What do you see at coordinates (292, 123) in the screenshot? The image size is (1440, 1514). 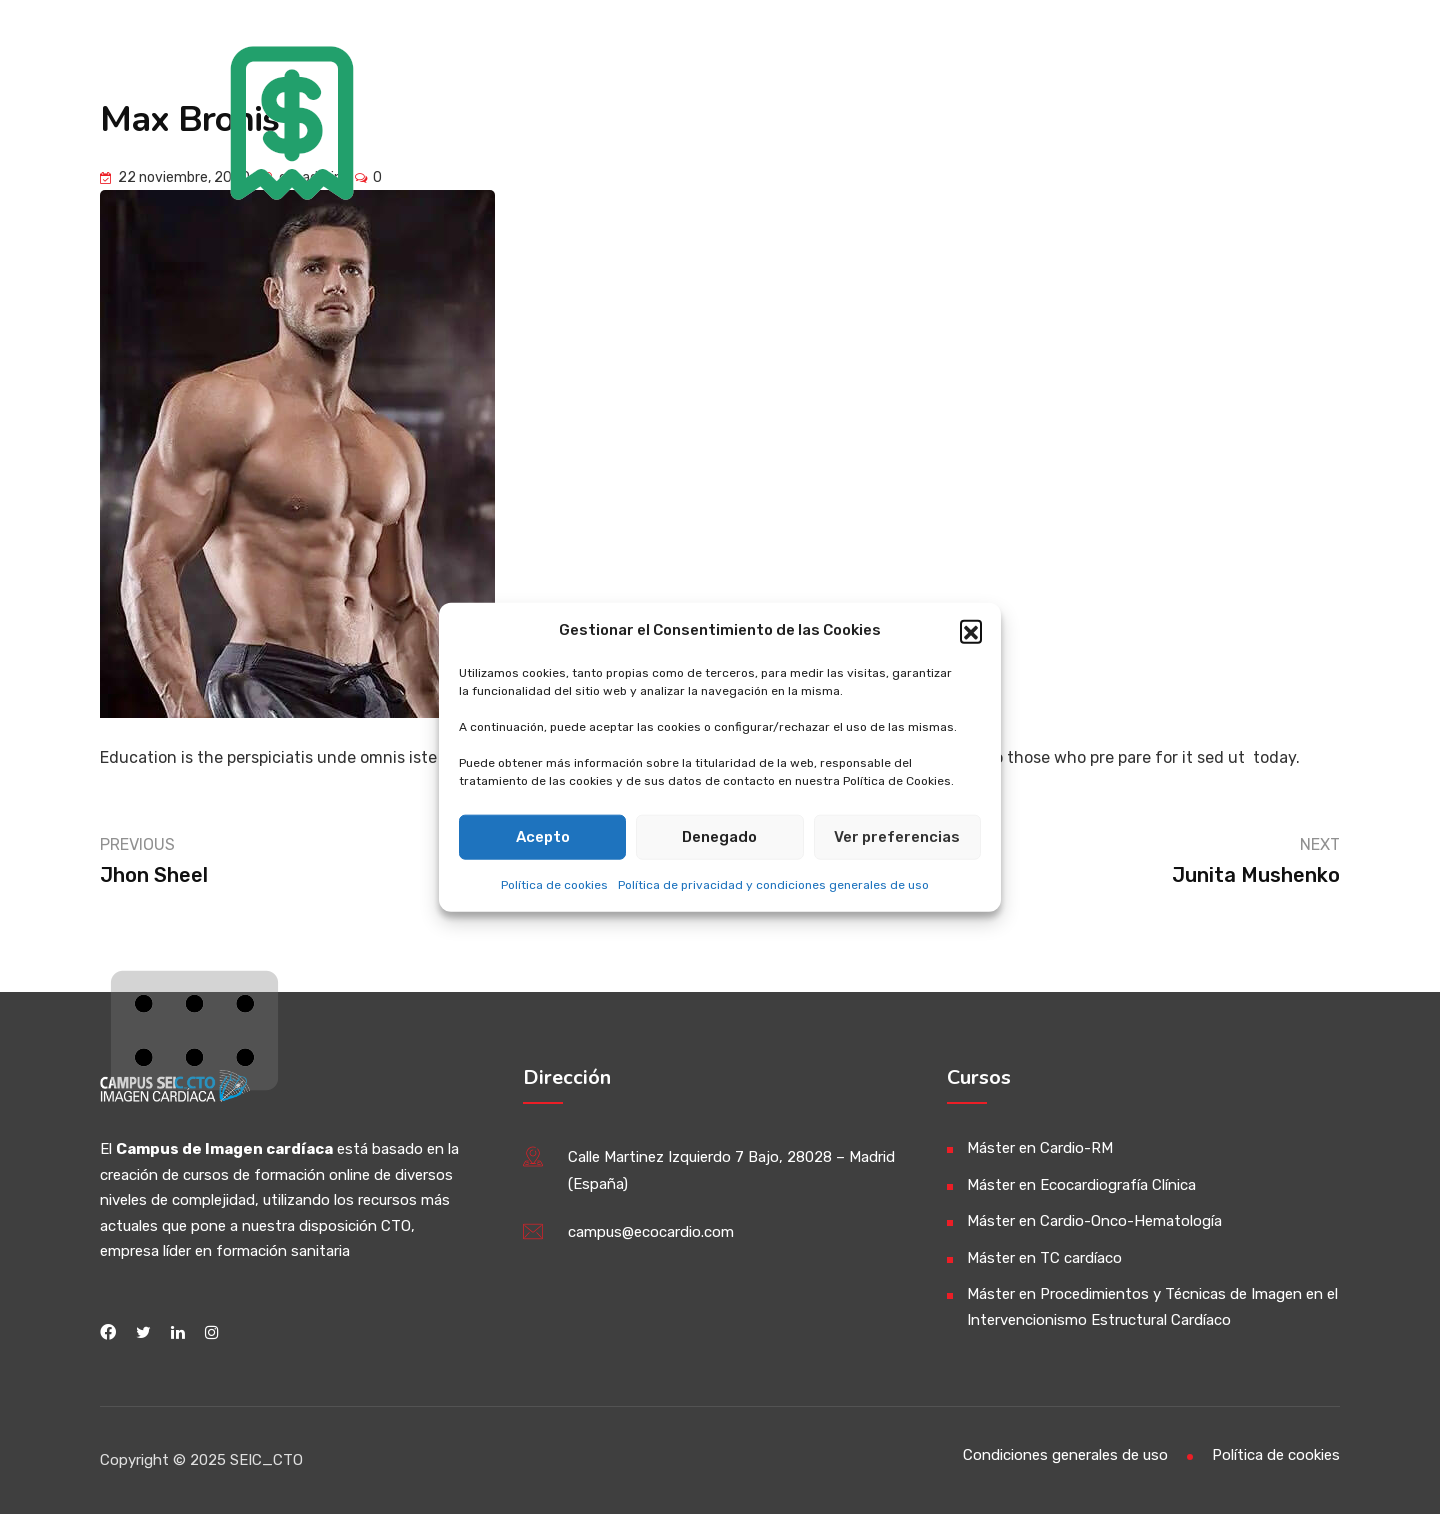 I see `view payment receipt` at bounding box center [292, 123].